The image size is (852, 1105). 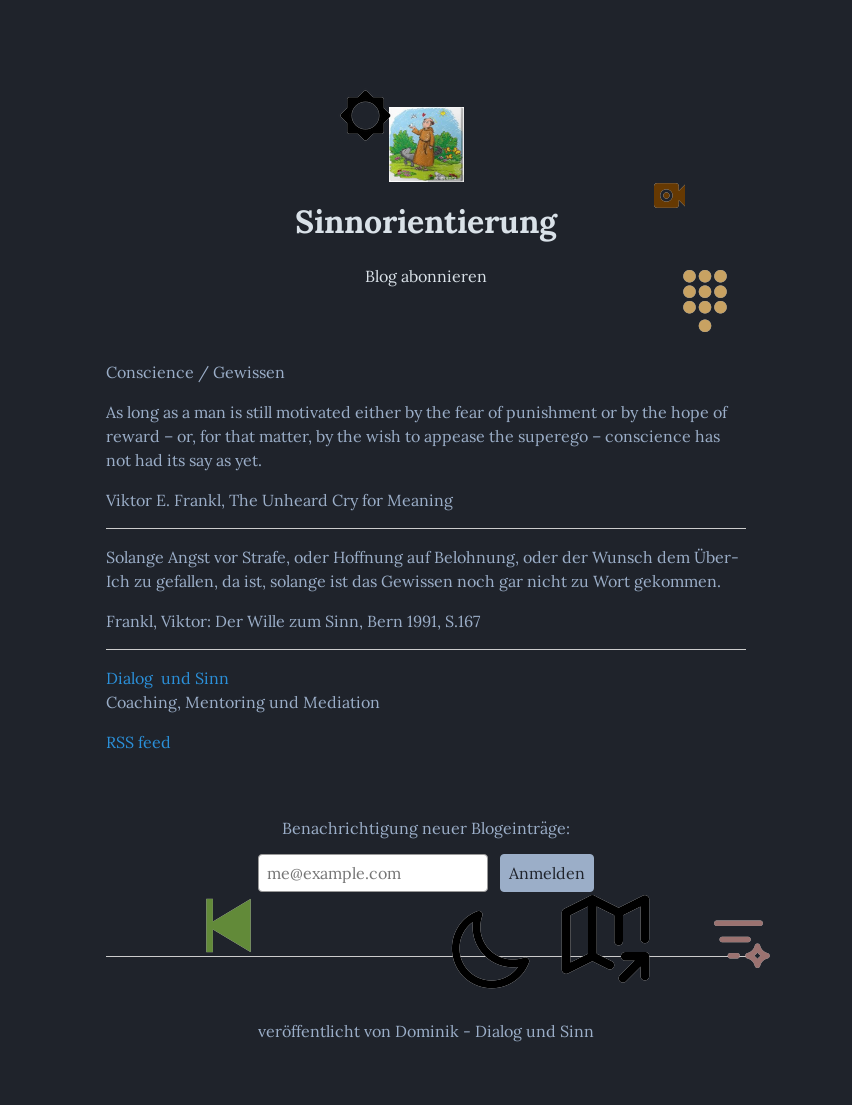 What do you see at coordinates (705, 301) in the screenshot?
I see `open the phone dial pad` at bounding box center [705, 301].